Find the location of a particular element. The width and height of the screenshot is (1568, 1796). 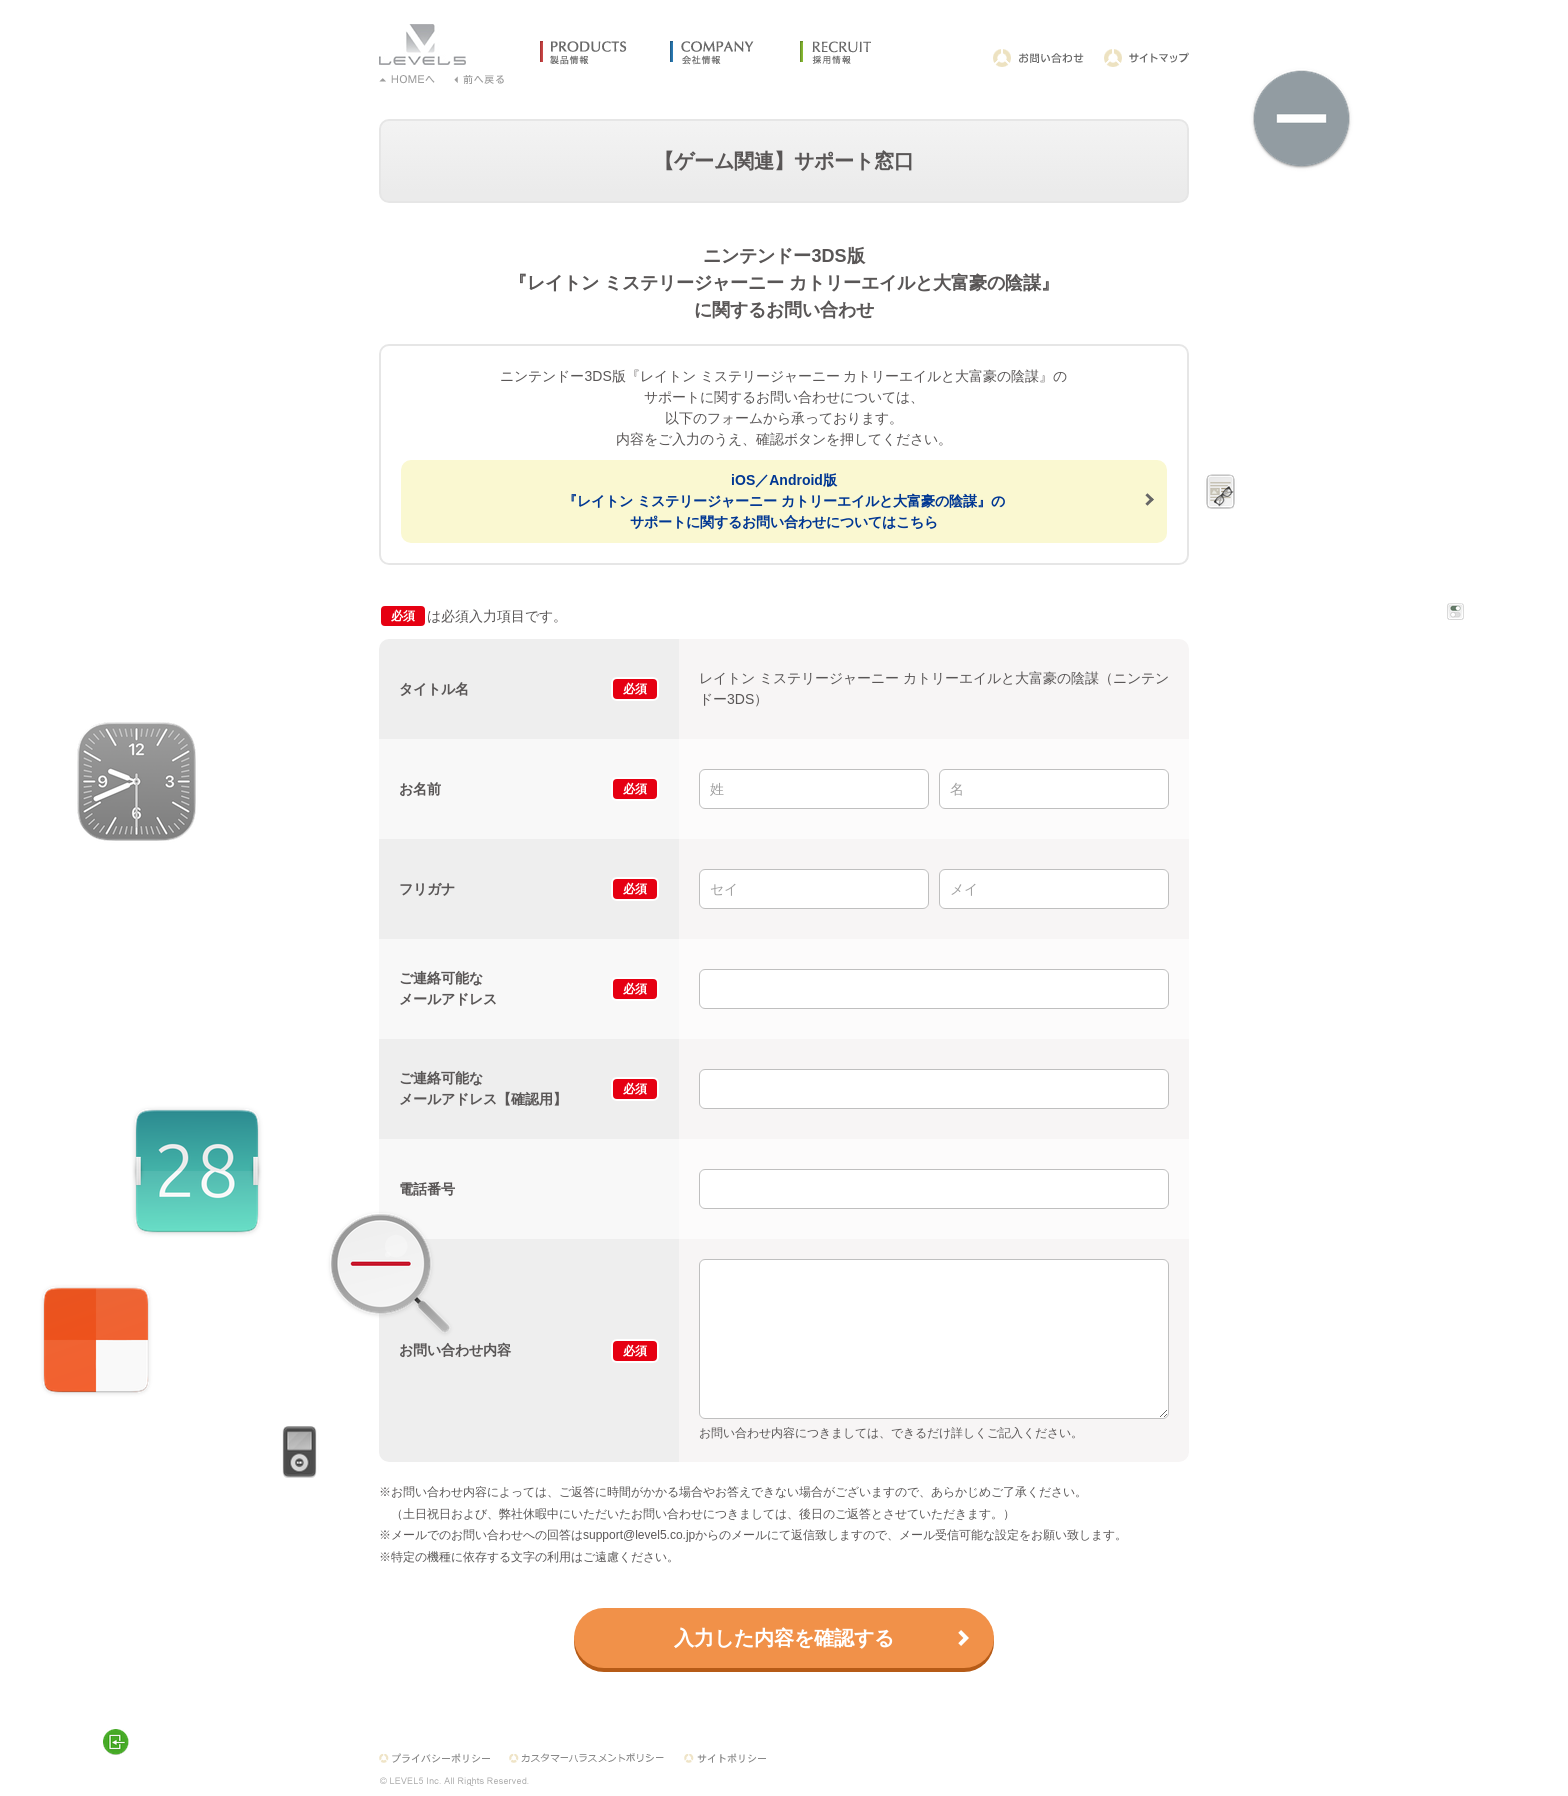

indicates file excluded from dropbox selective sync is located at coordinates (1301, 118).